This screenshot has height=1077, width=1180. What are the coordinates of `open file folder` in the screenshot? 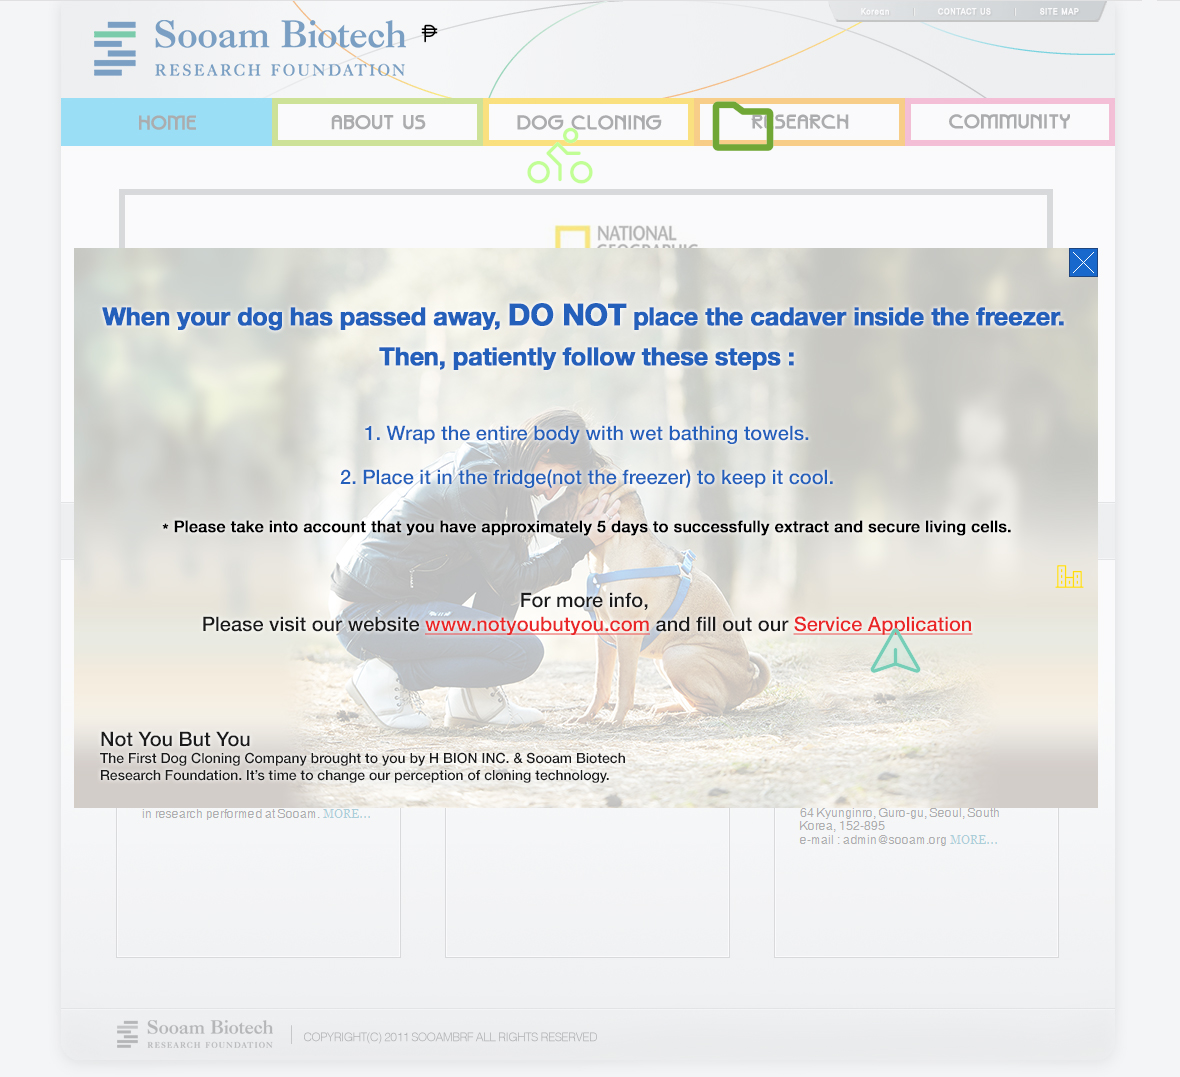 It's located at (743, 125).